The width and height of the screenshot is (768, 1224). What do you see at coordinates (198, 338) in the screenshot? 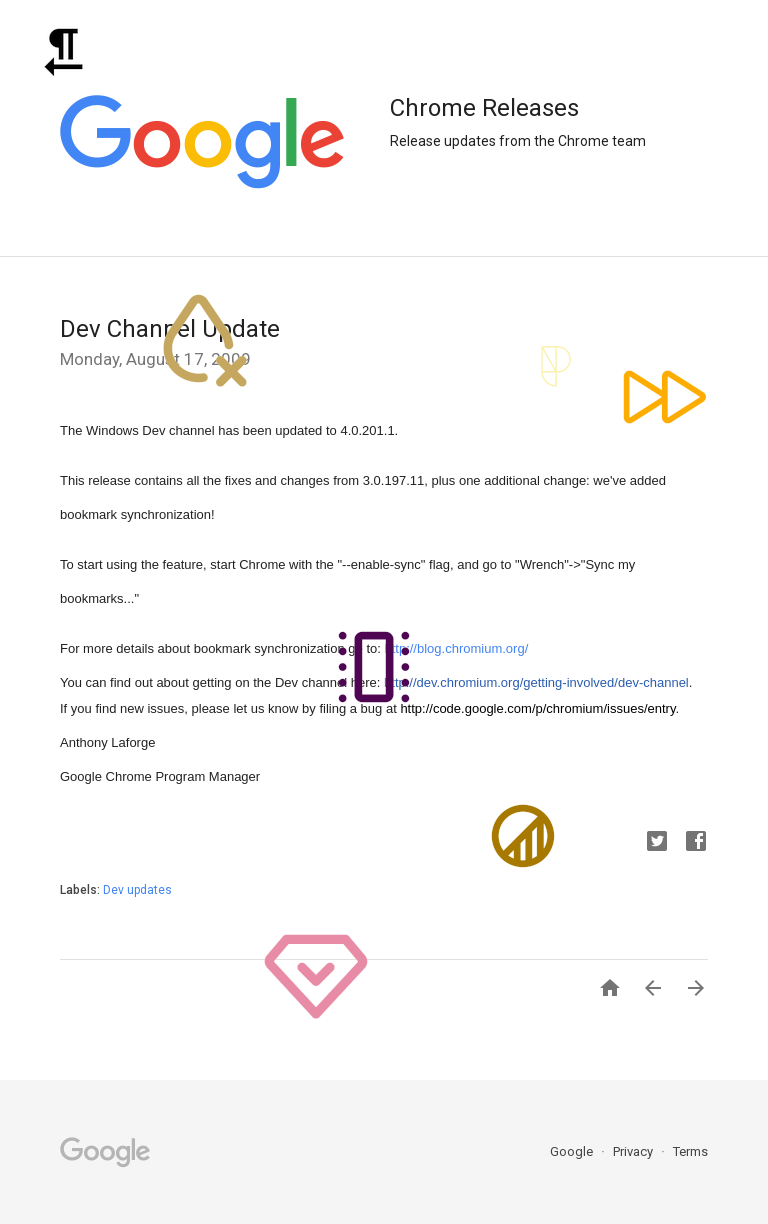
I see `disable water or liquid-related feature` at bounding box center [198, 338].